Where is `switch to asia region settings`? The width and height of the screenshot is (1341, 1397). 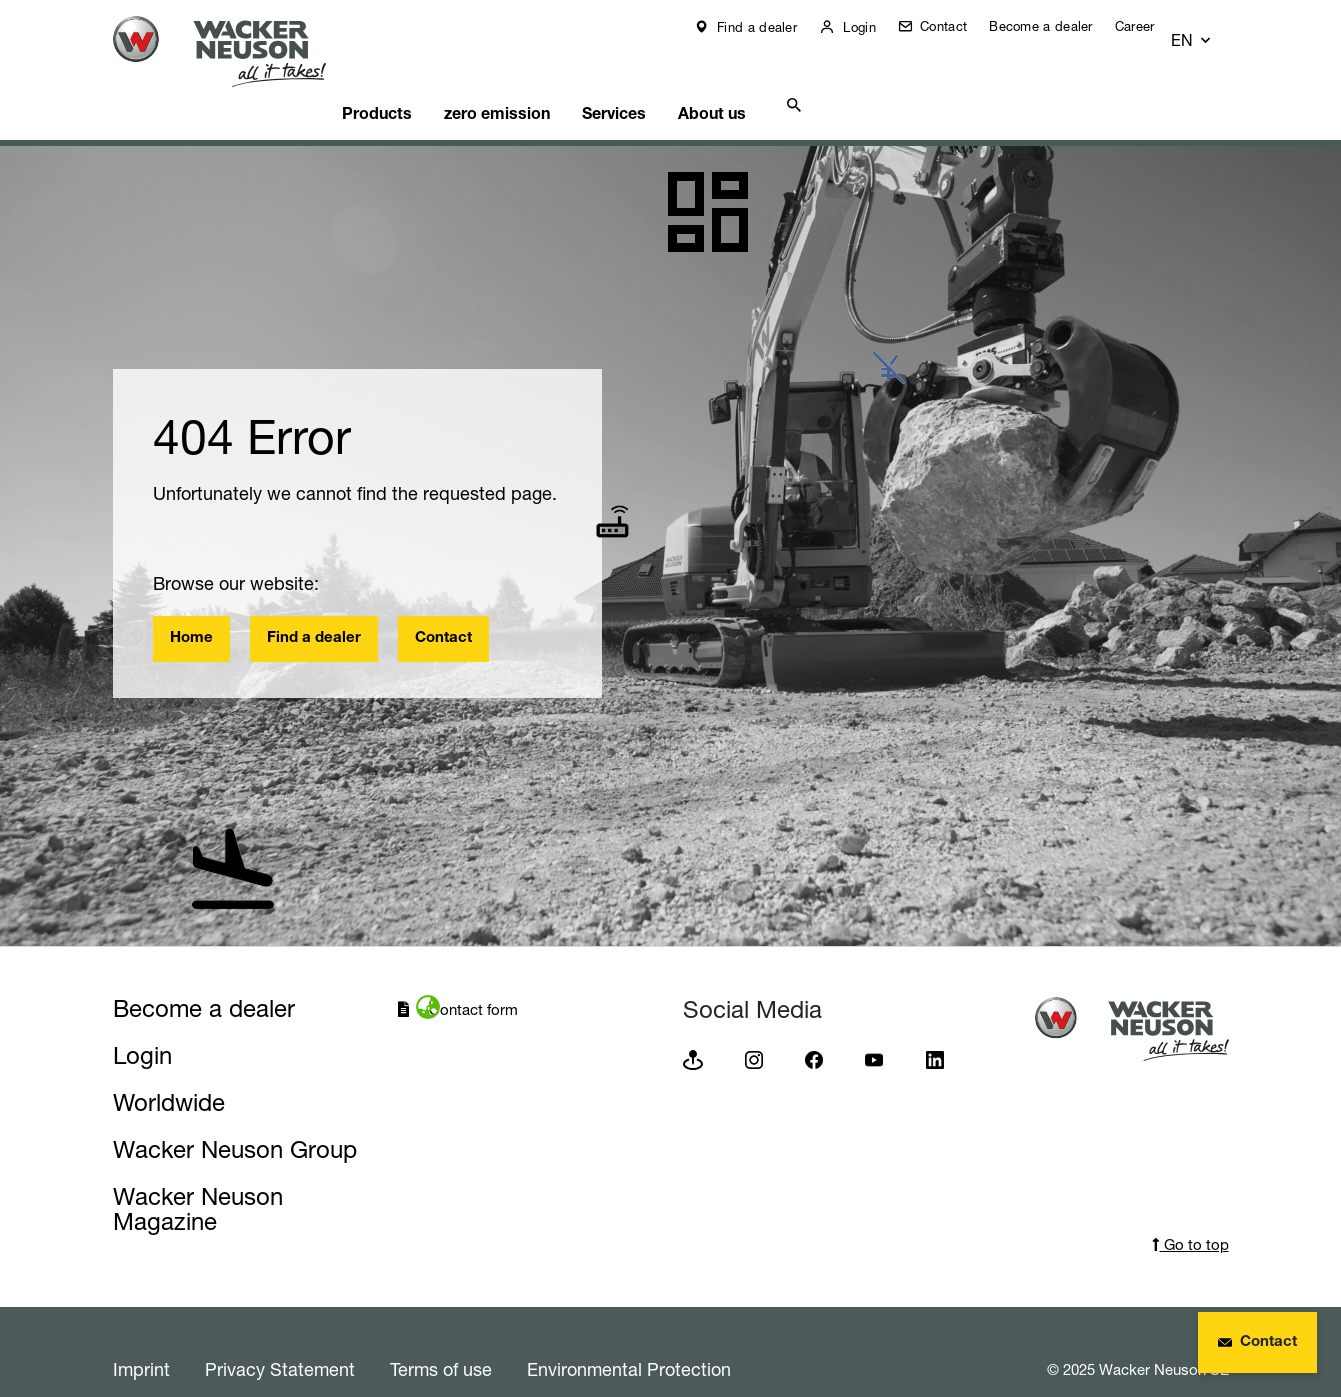
switch to asia region settings is located at coordinates (428, 1007).